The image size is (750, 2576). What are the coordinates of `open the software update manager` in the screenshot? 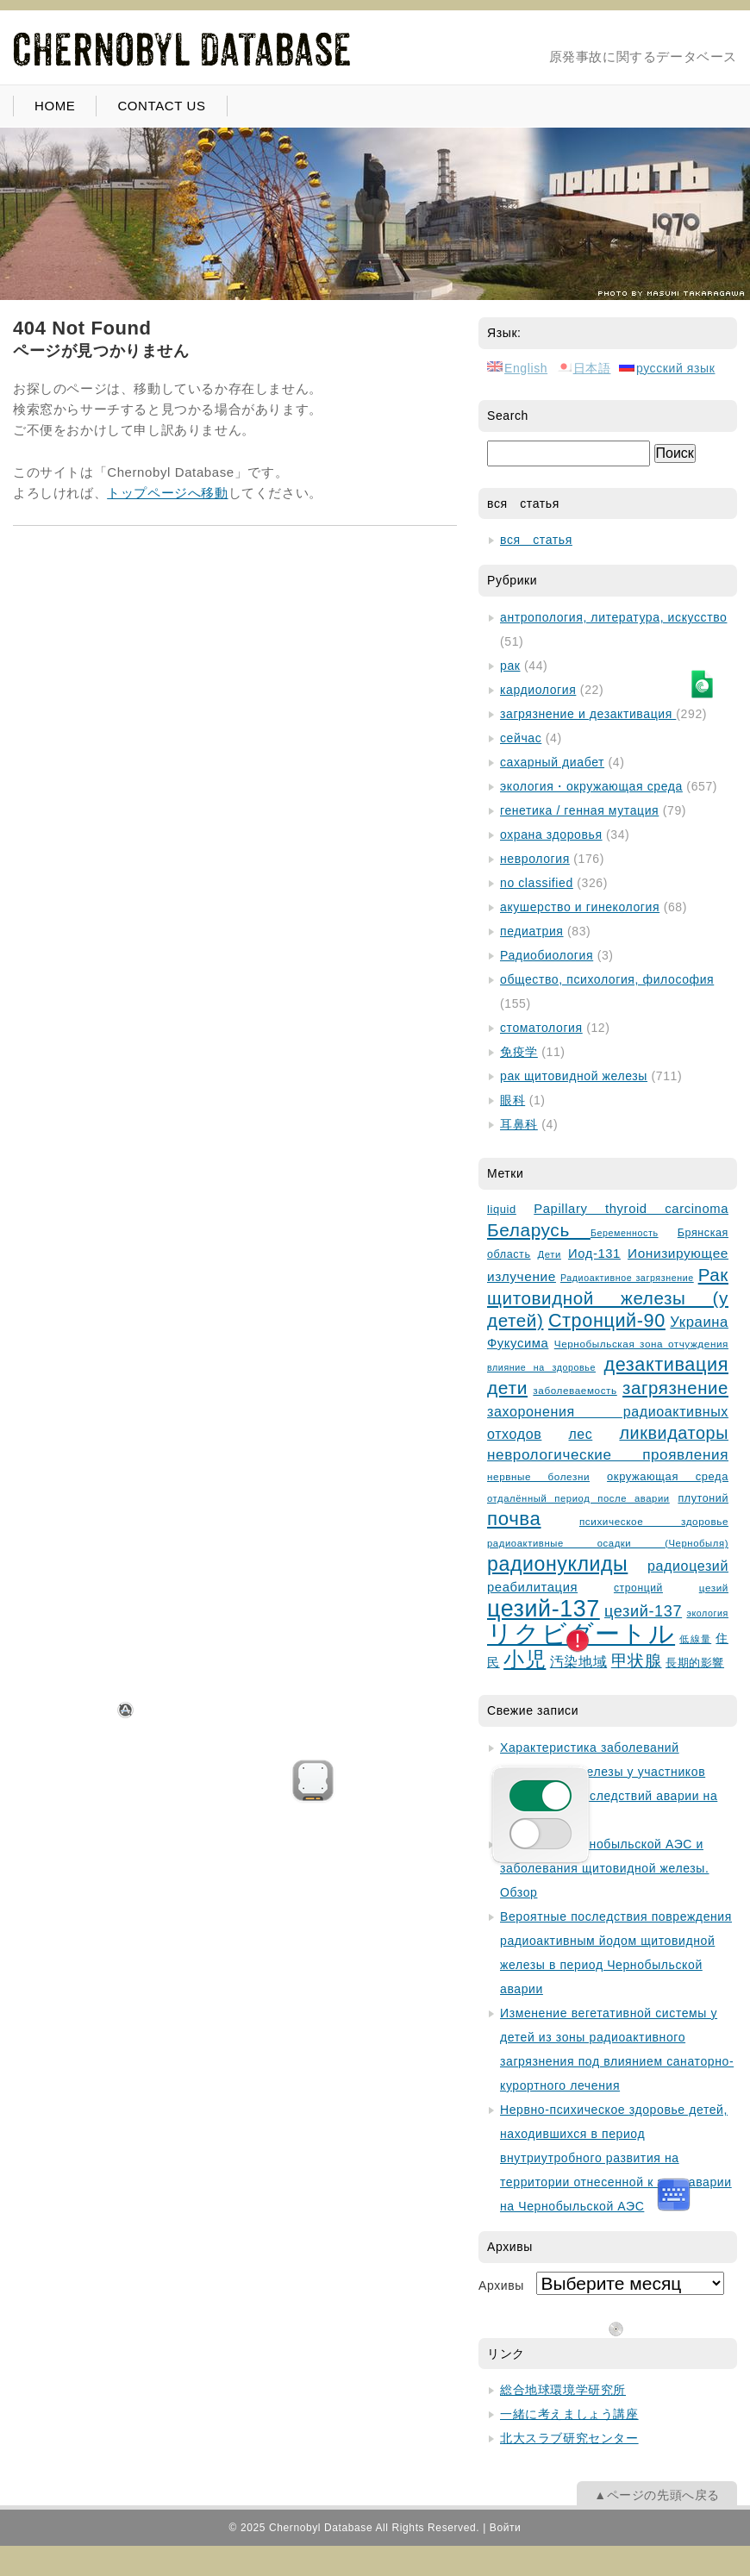 It's located at (125, 1710).